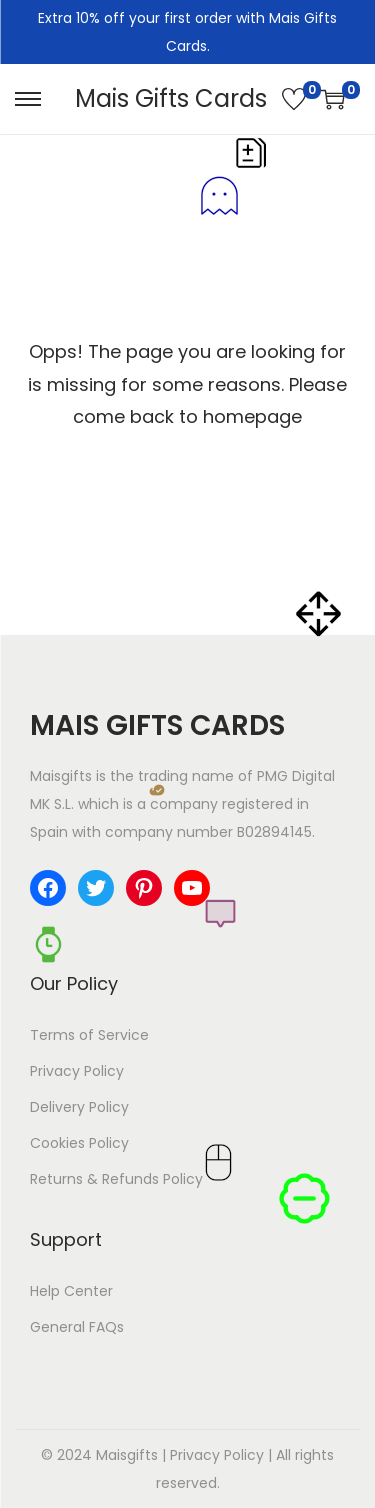 The height and width of the screenshot is (1508, 375). Describe the element at coordinates (249, 153) in the screenshot. I see `compare multiple files or documents` at that location.